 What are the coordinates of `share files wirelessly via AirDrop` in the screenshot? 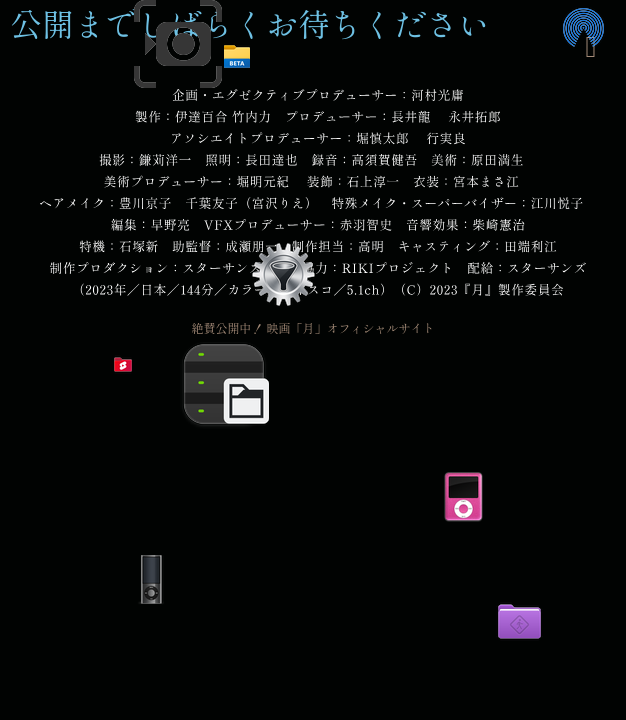 It's located at (583, 28).